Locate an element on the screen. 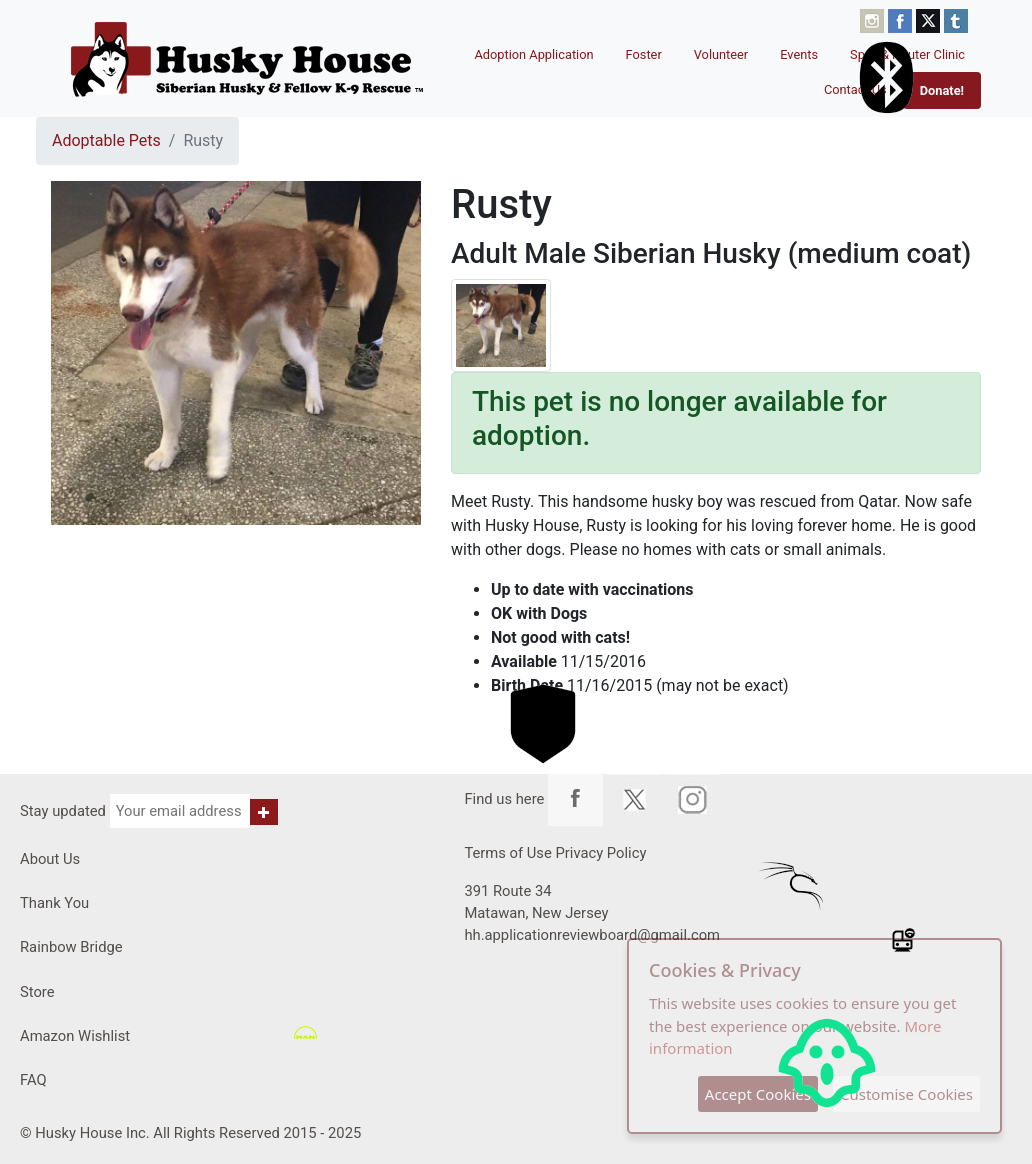  ghost mode or incognito status indicator is located at coordinates (827, 1063).